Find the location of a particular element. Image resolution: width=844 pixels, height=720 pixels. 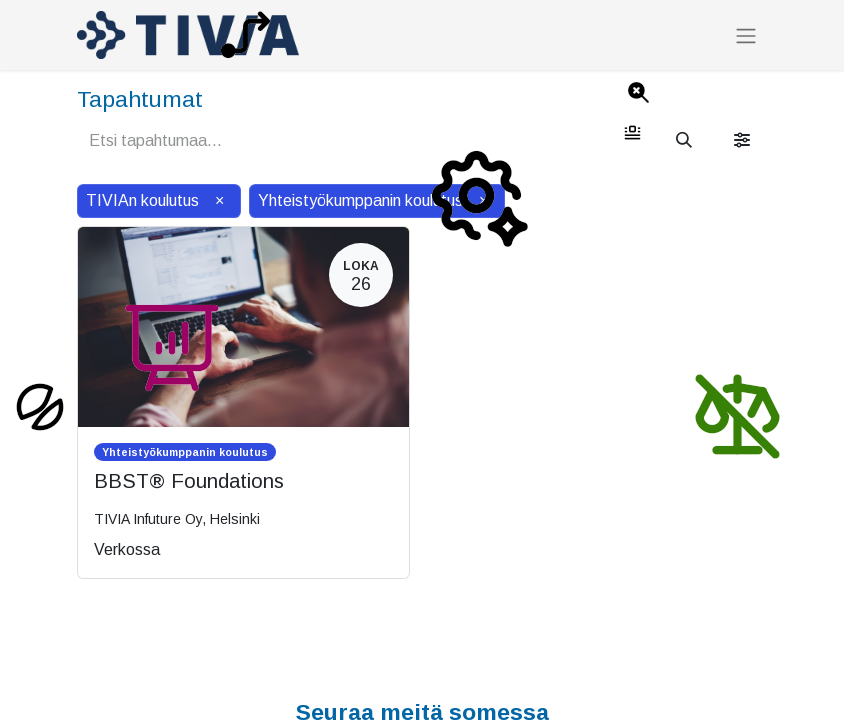

view presentation or slideshow is located at coordinates (172, 348).